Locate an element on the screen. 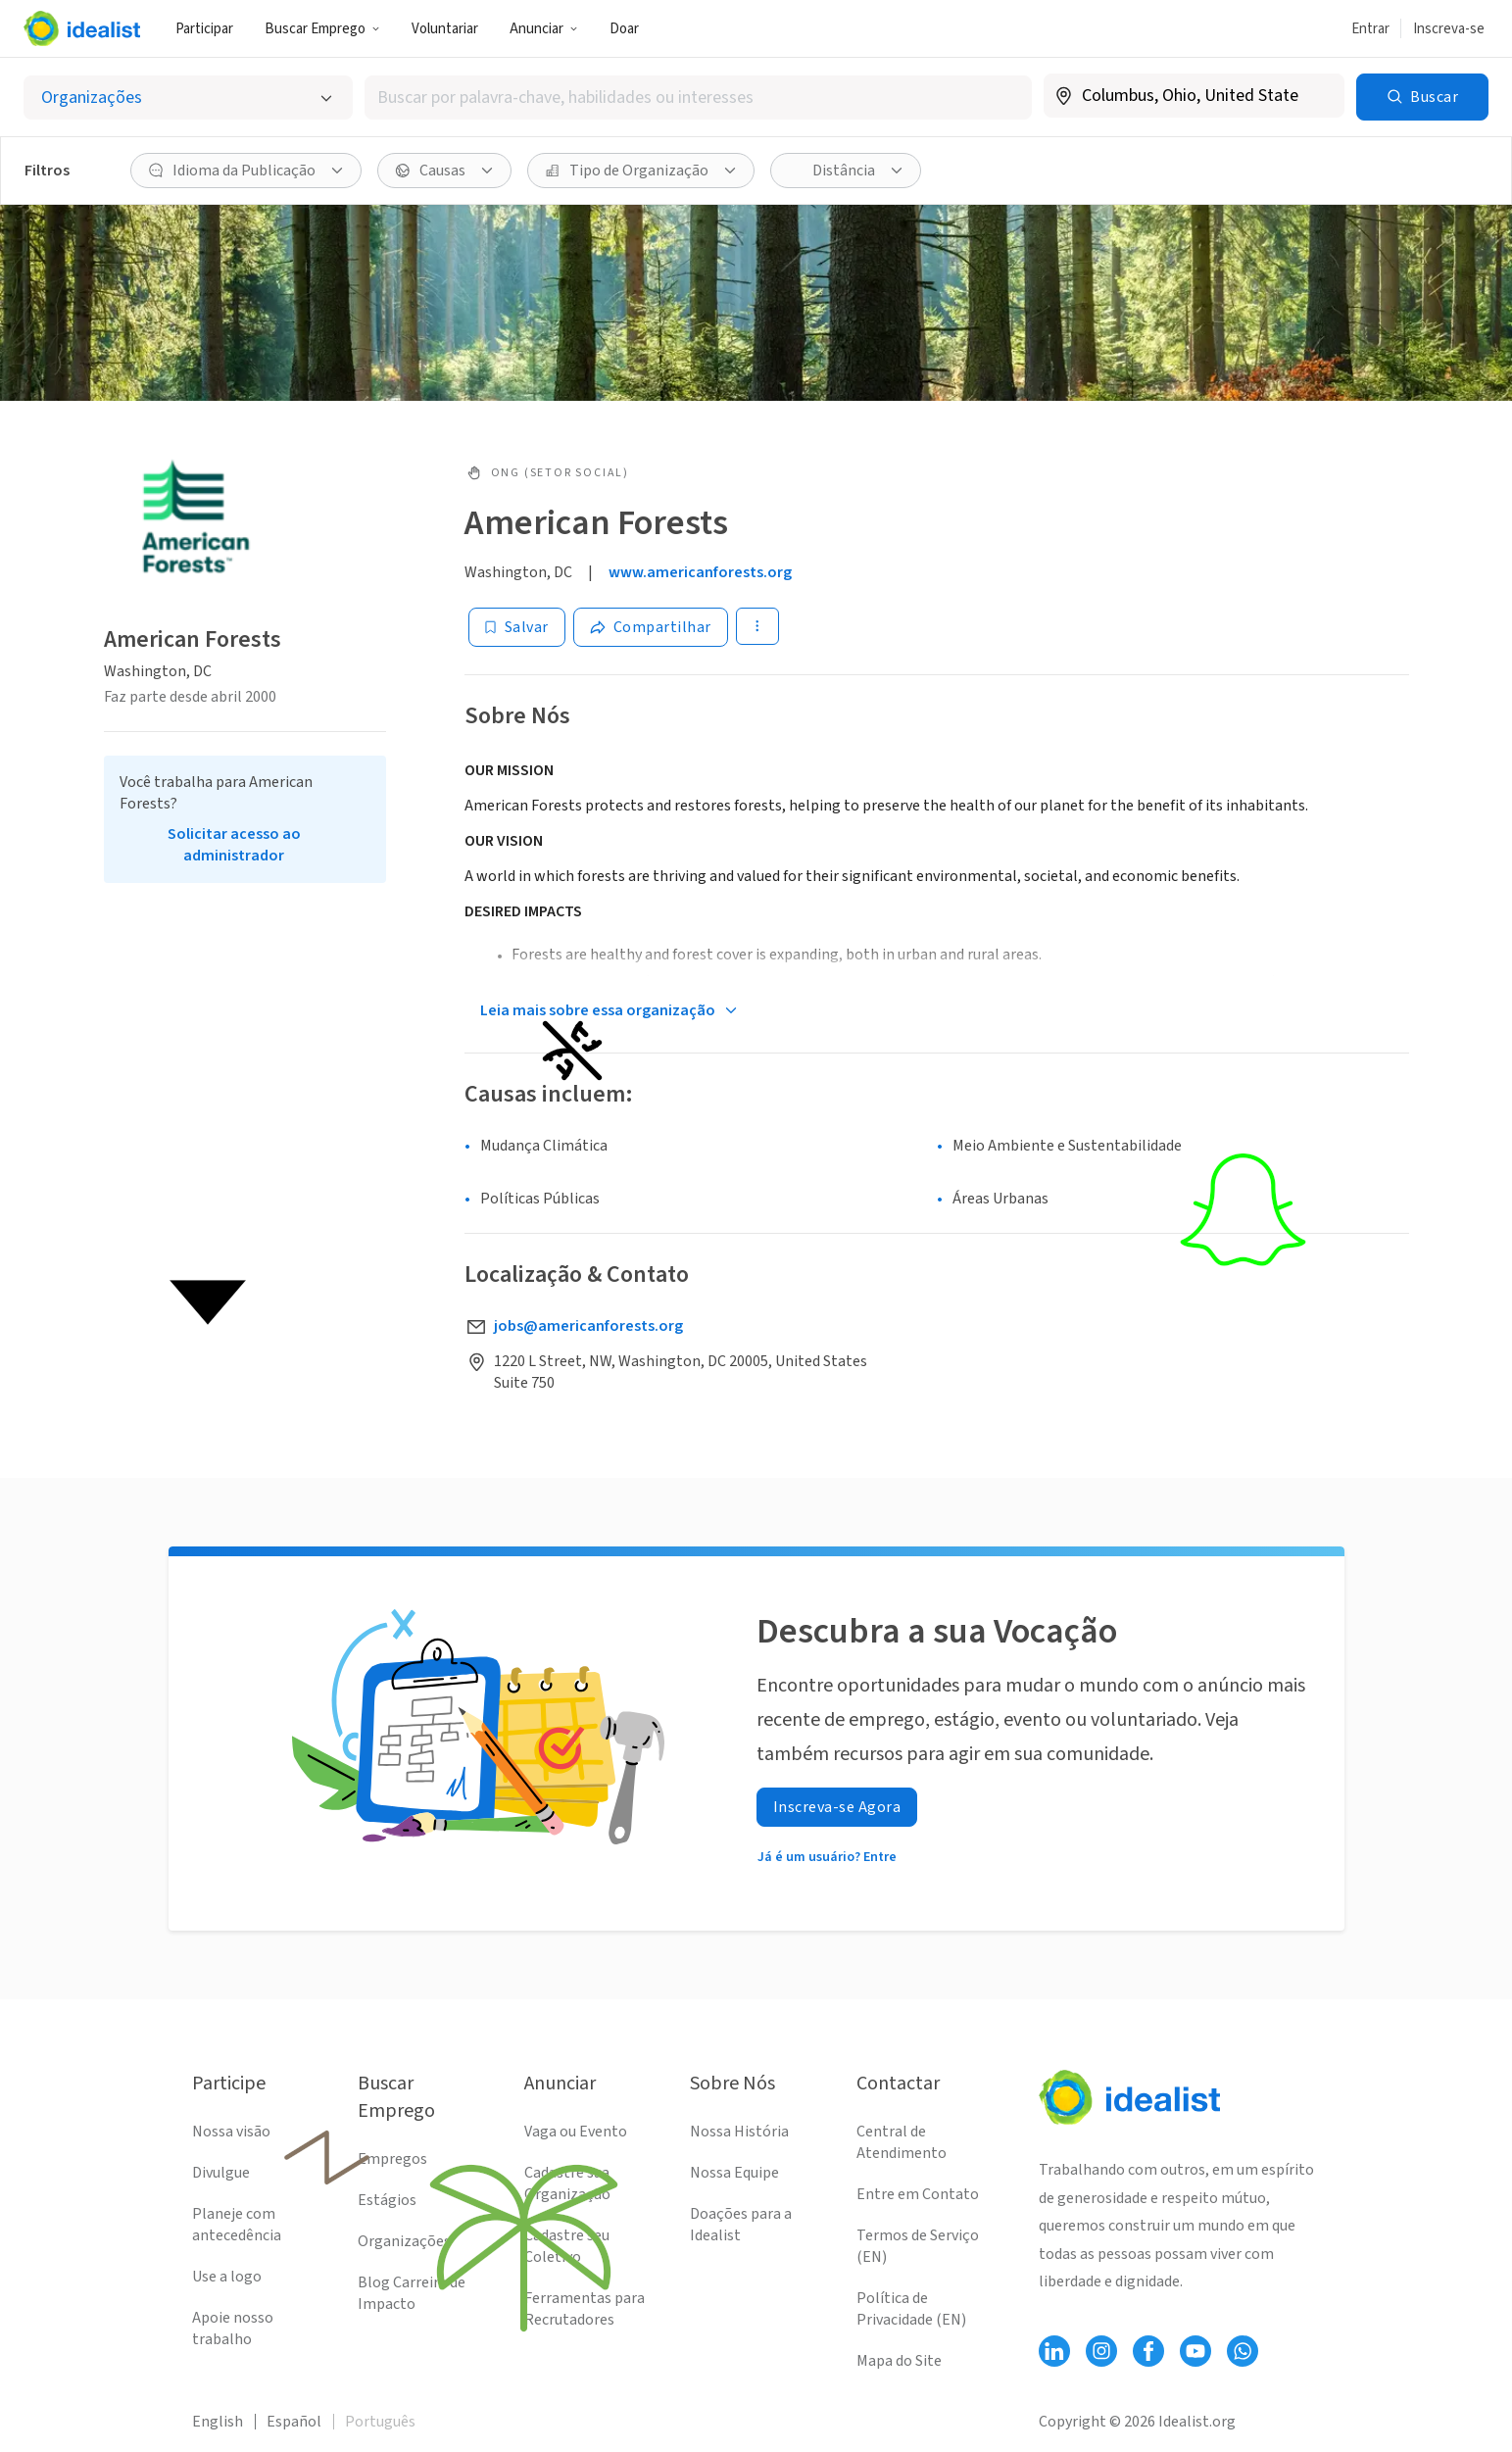  browse vacation or tropical destinations is located at coordinates (523, 2244).